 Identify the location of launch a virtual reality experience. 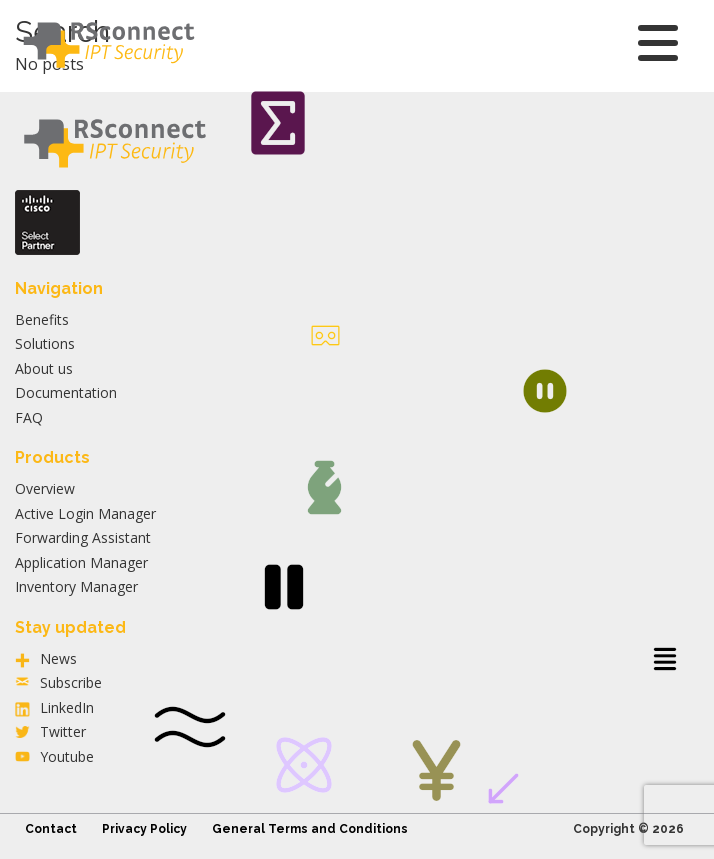
(325, 335).